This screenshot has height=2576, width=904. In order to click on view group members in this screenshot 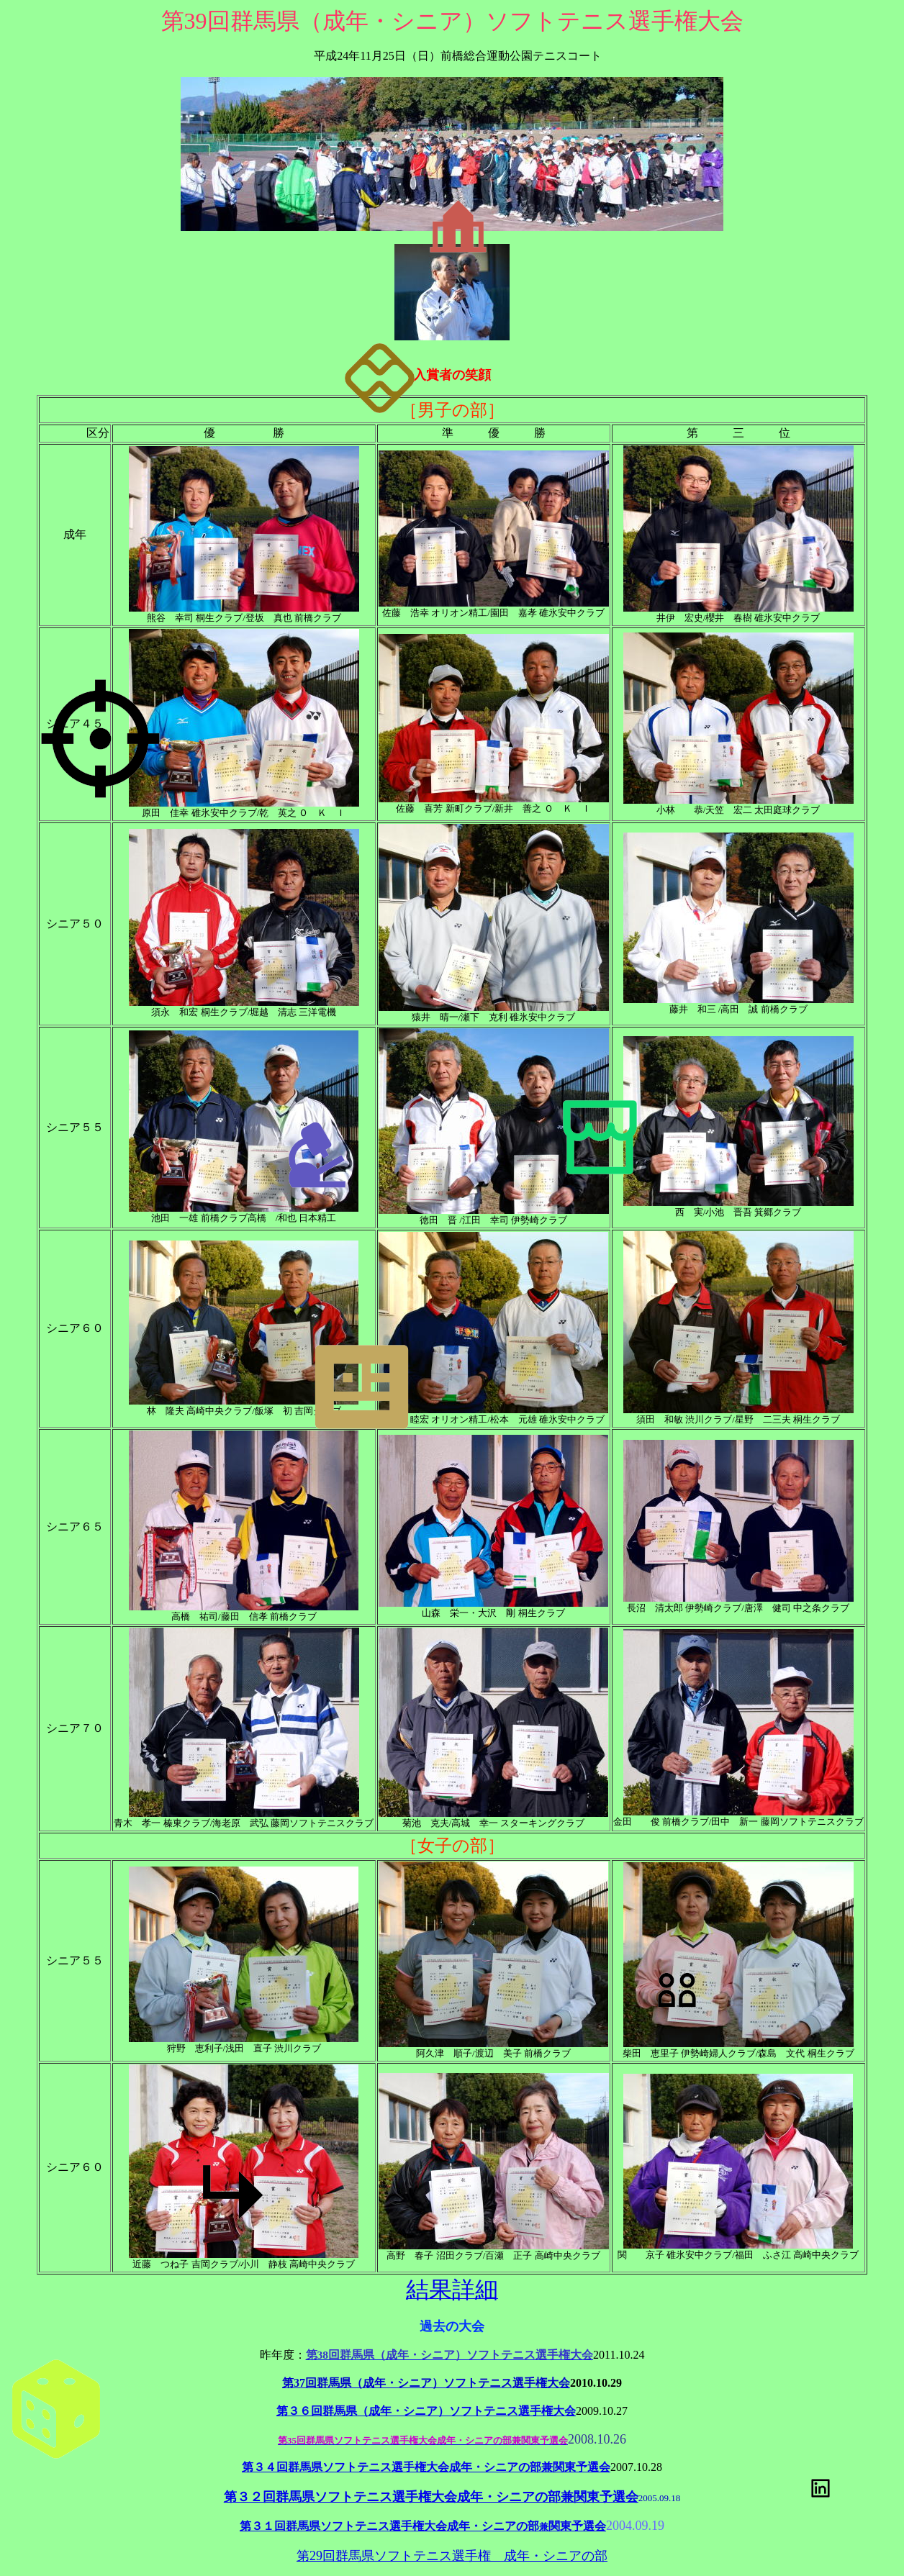, I will do `click(677, 1990)`.